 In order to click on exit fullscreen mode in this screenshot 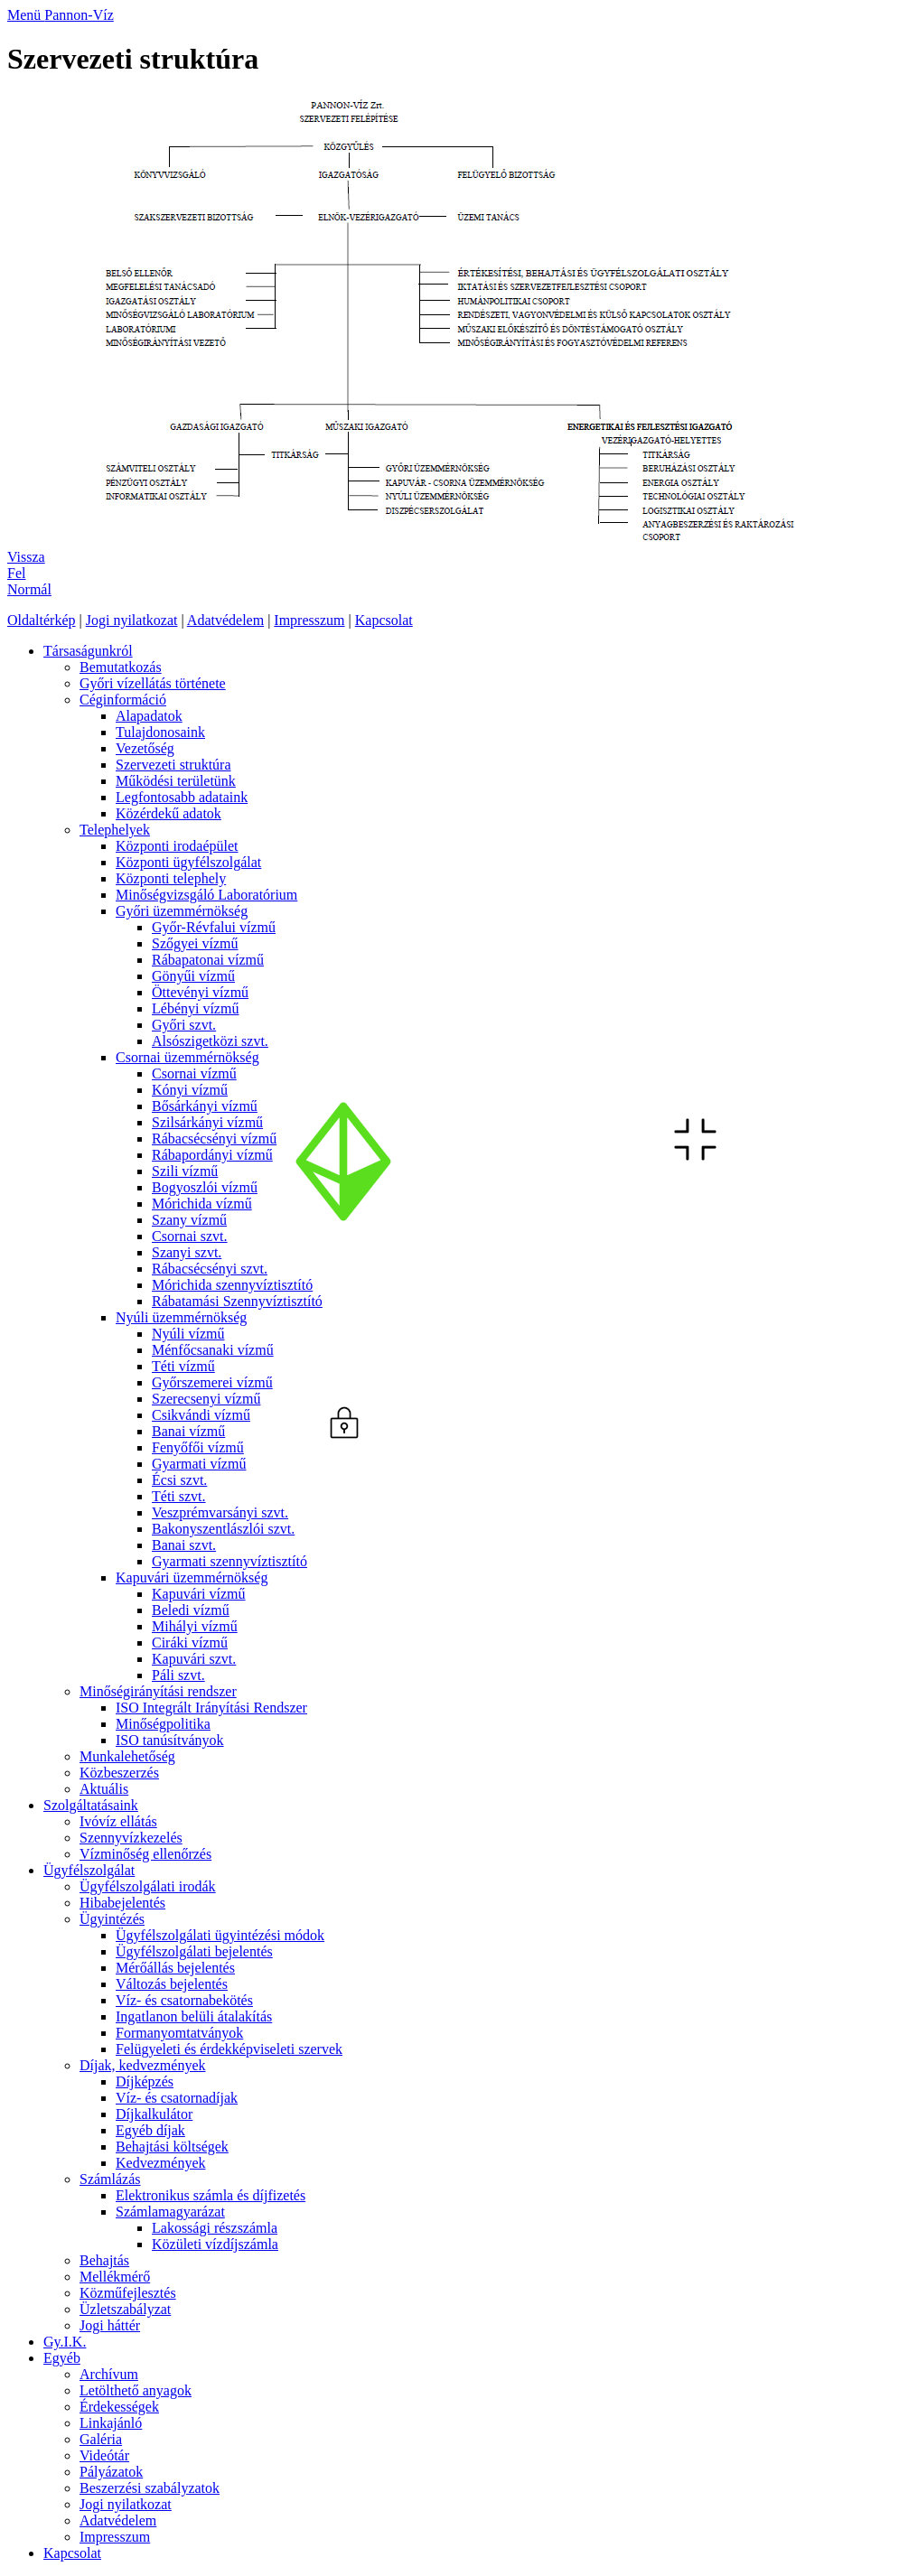, I will do `click(695, 1139)`.